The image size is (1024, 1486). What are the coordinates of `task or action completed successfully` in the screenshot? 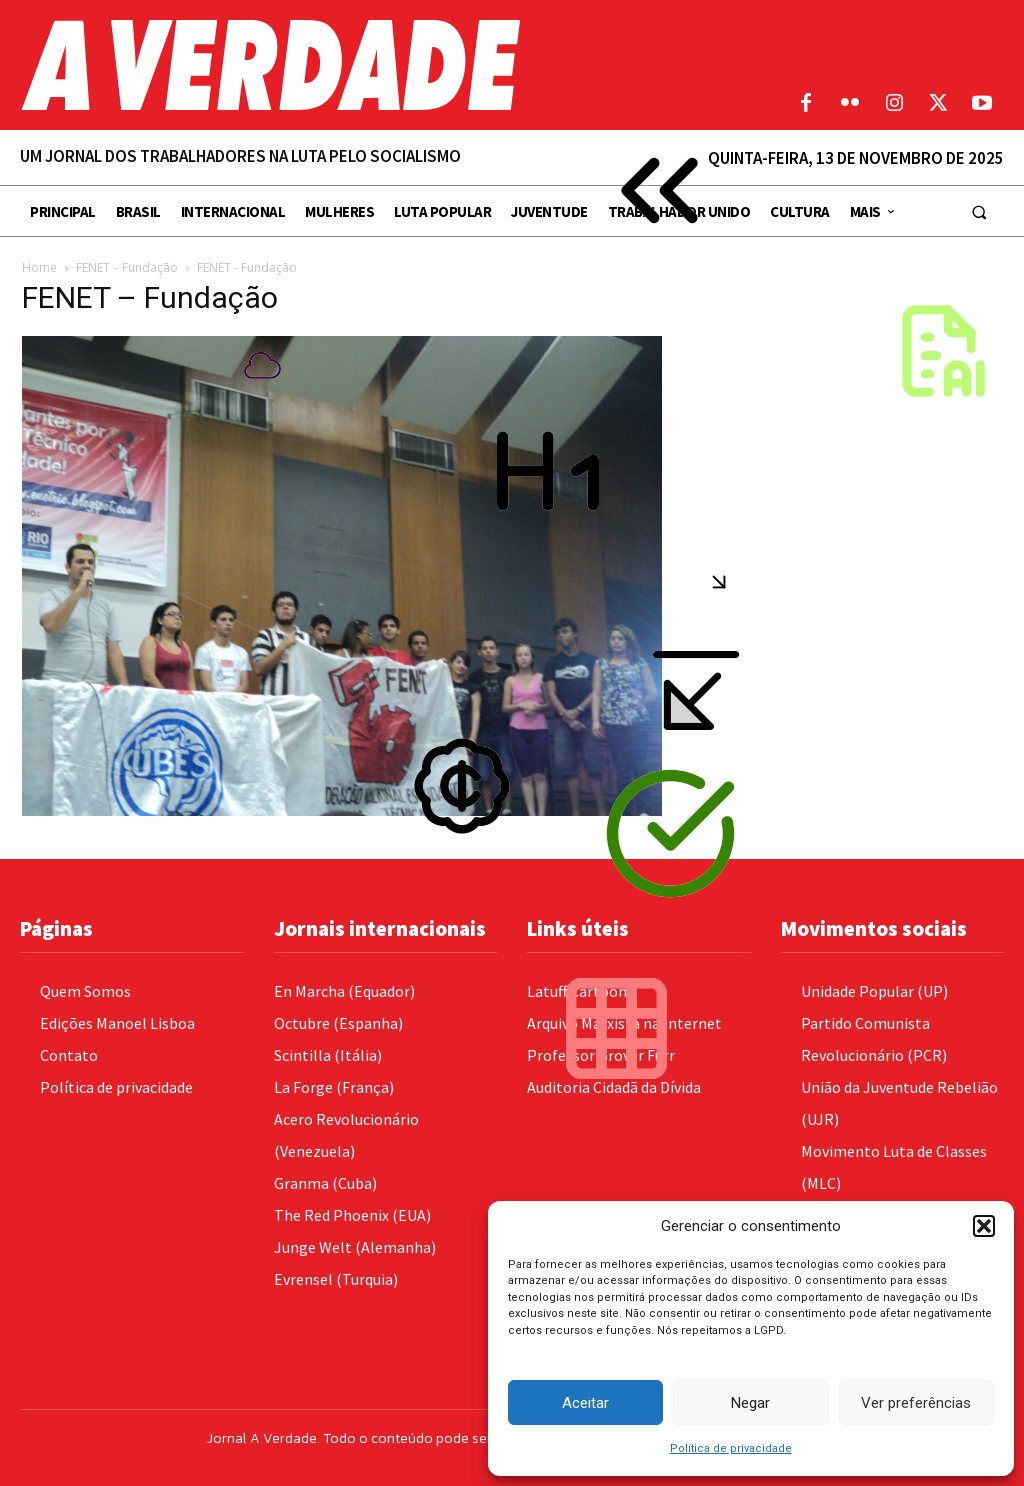 It's located at (670, 833).